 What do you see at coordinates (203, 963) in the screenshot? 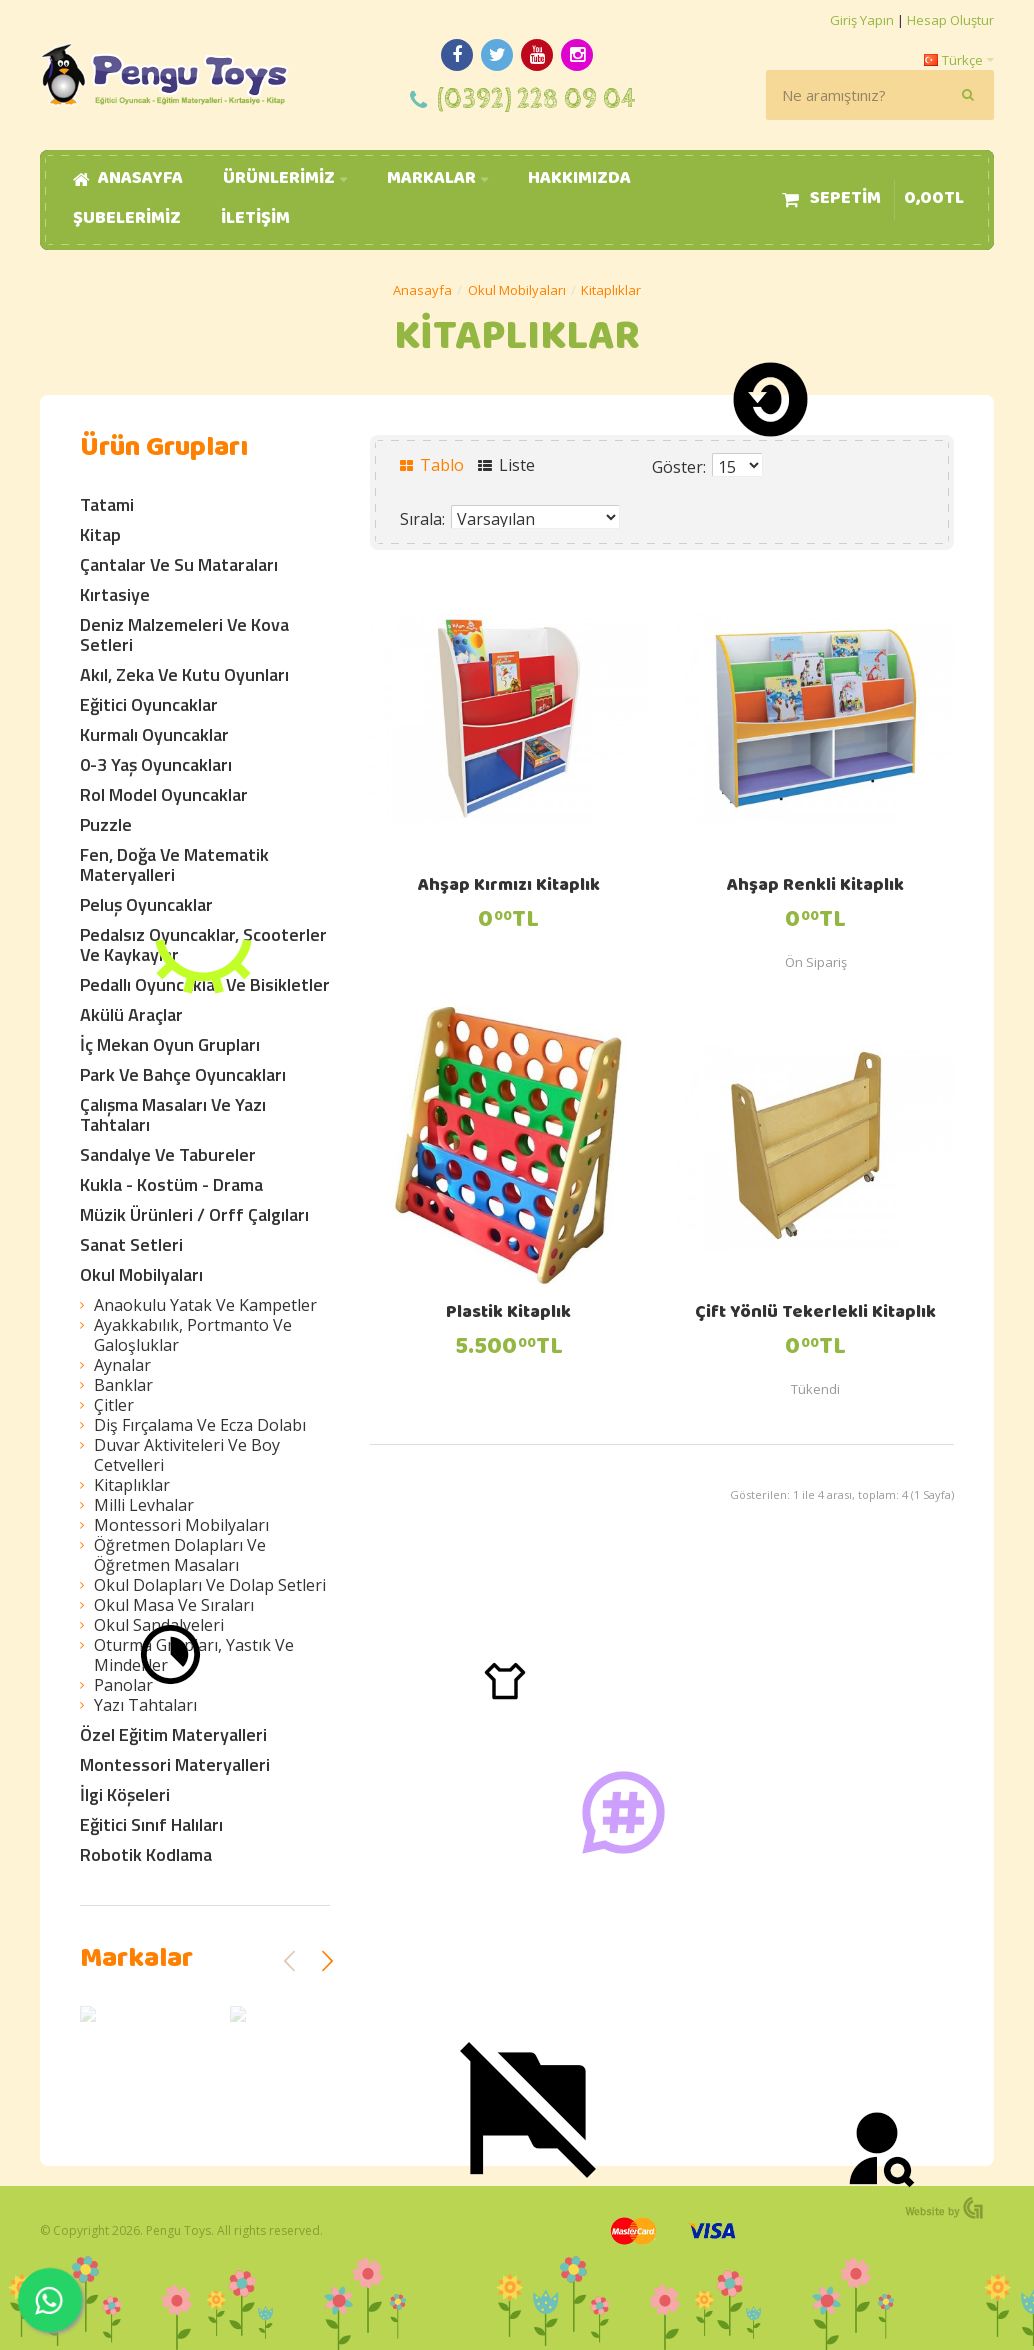
I see `hide password or sensitive content` at bounding box center [203, 963].